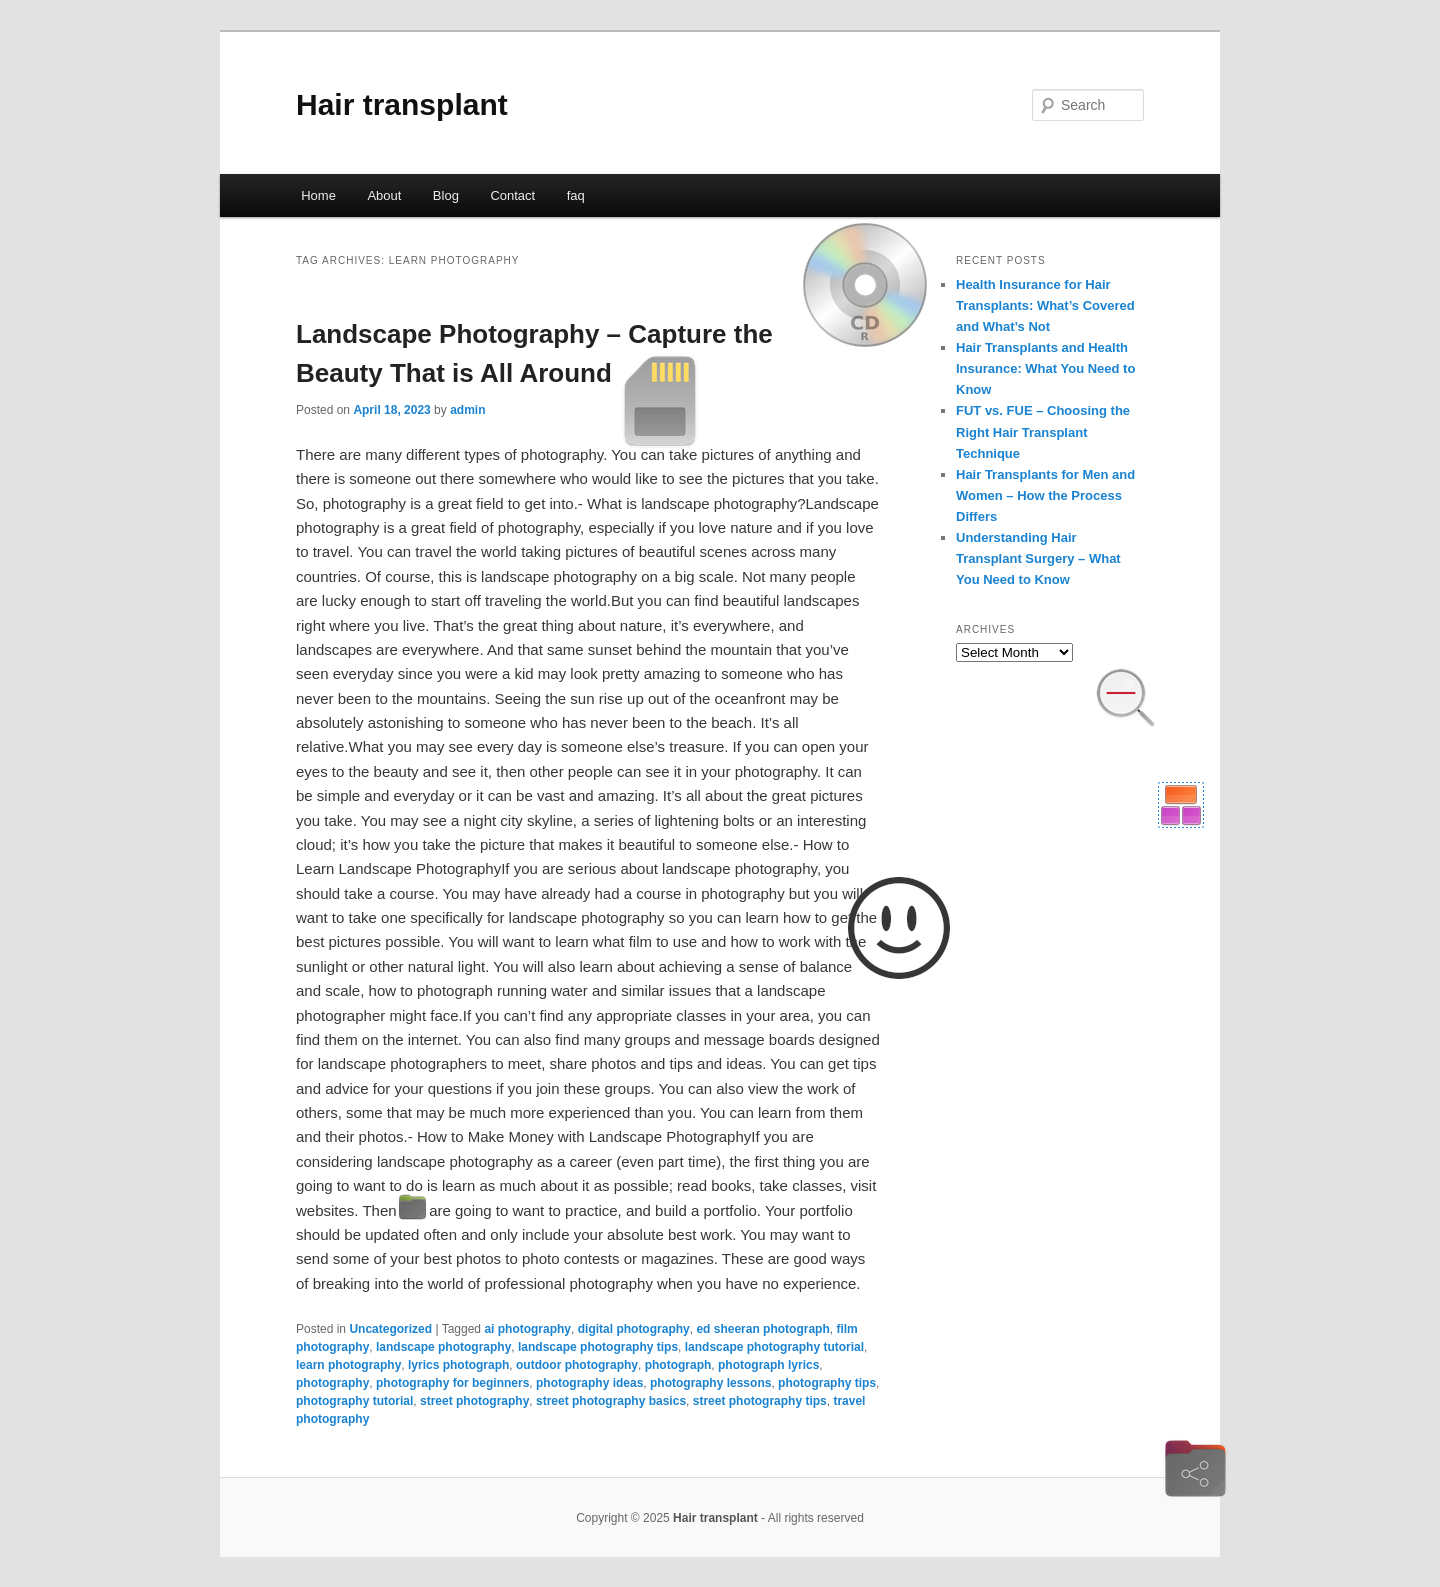  I want to click on zoom out to see more content, so click(1125, 697).